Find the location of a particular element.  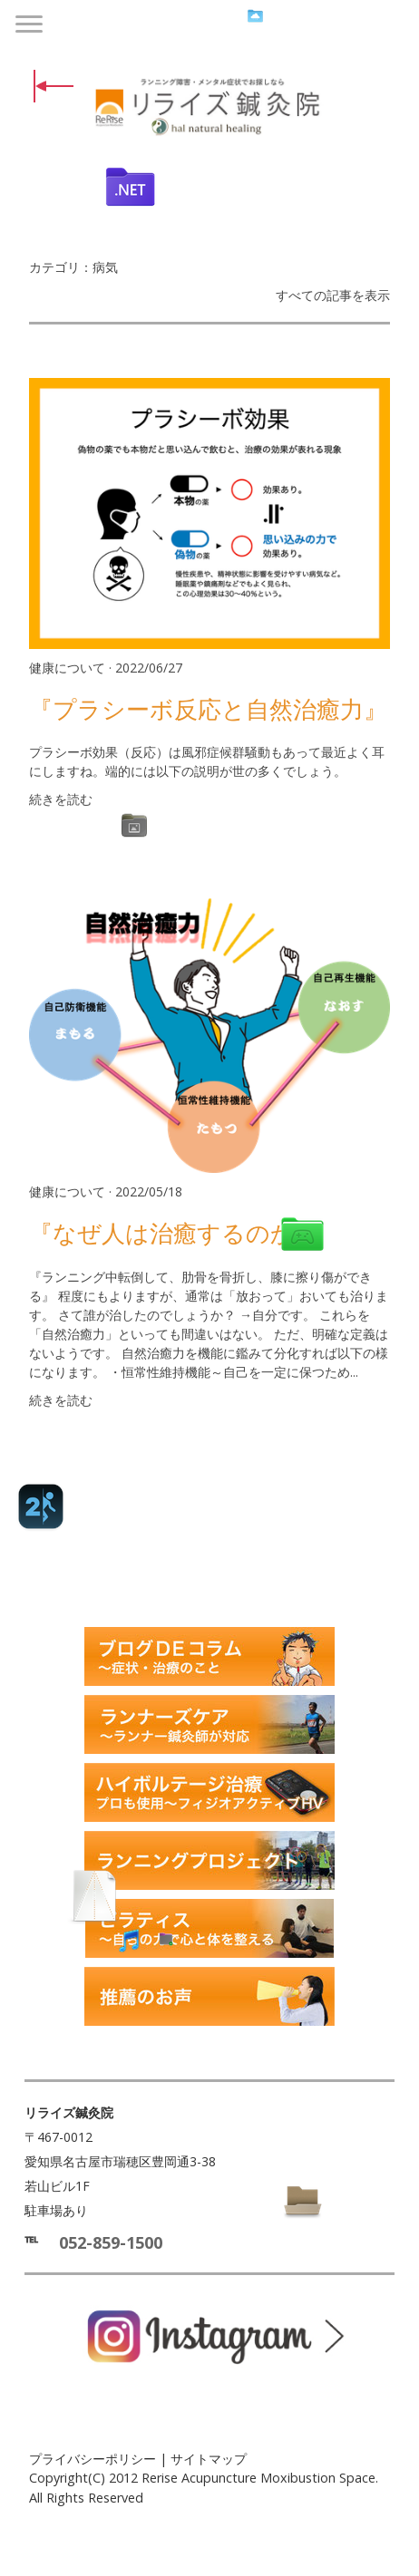

drop files here to move them into this folder is located at coordinates (302, 2202).